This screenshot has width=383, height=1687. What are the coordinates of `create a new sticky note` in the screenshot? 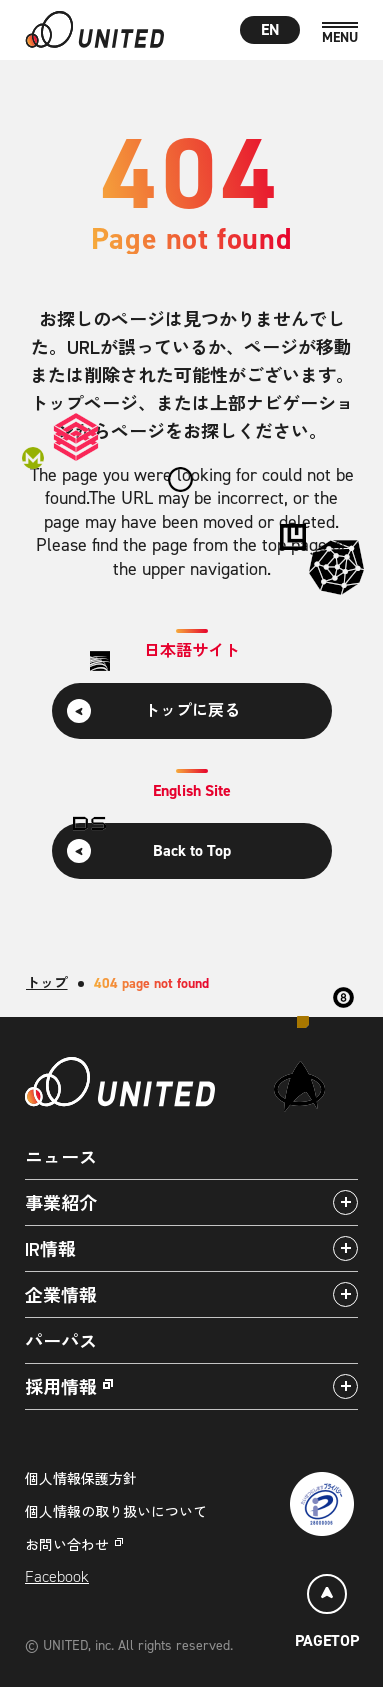 It's located at (303, 1022).